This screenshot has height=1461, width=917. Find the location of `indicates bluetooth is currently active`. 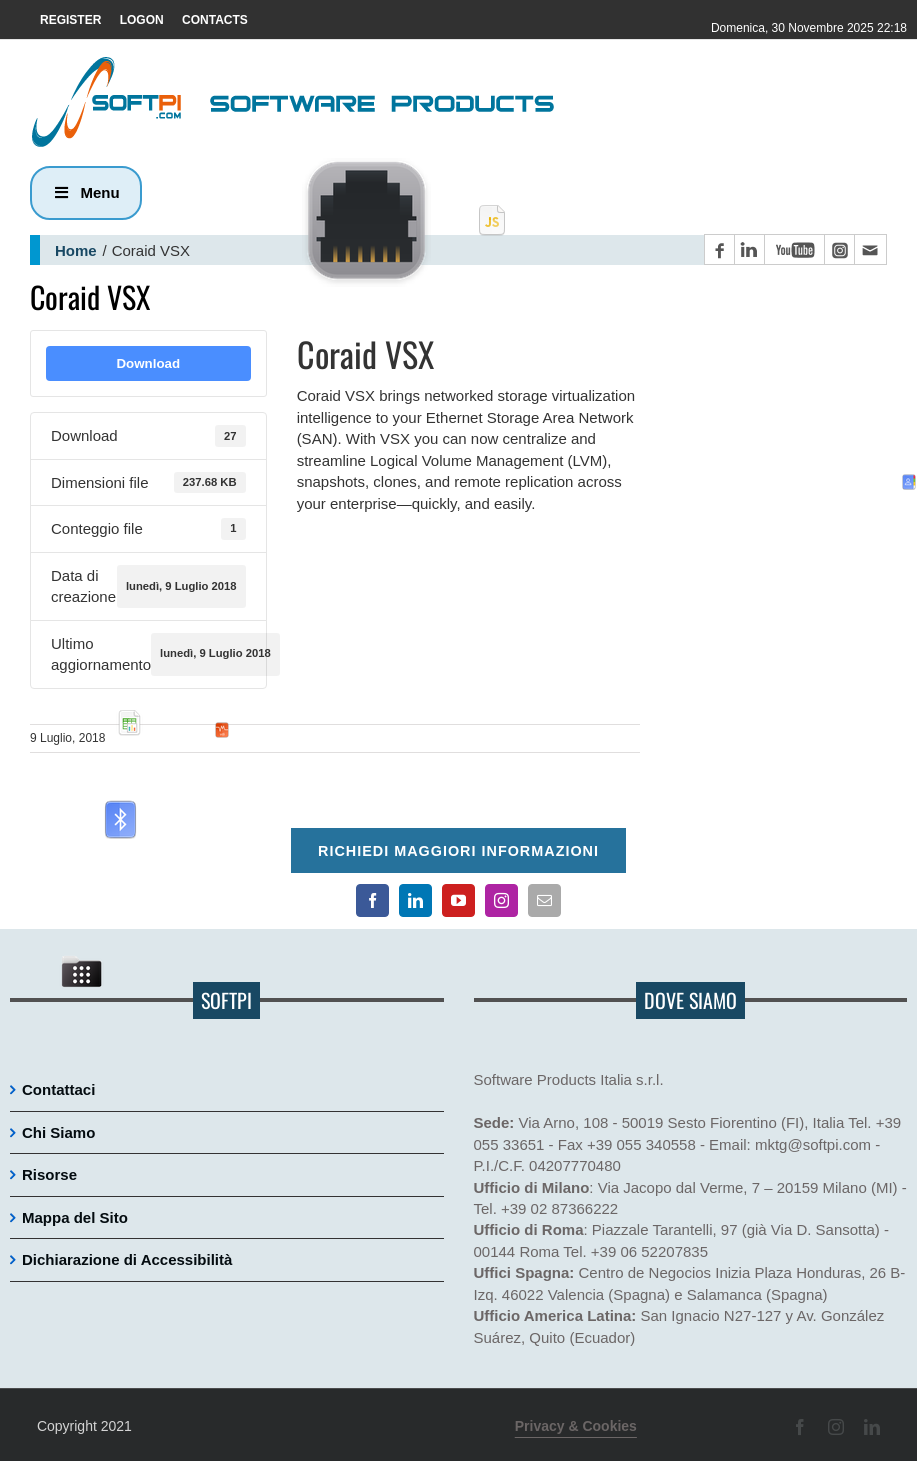

indicates bluetooth is currently active is located at coordinates (120, 819).